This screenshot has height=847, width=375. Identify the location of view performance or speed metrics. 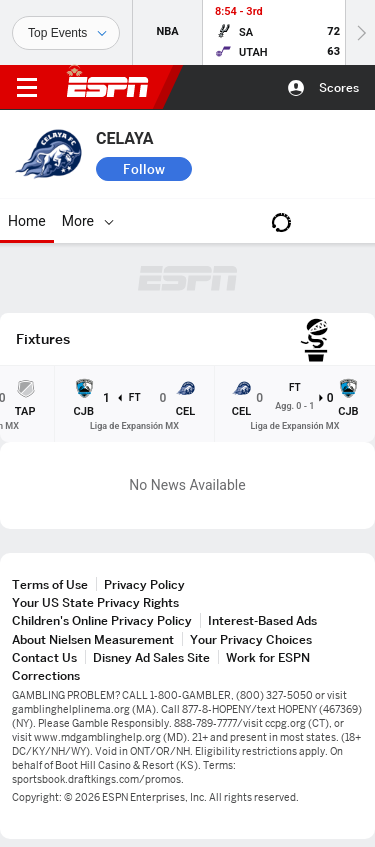
(281, 222).